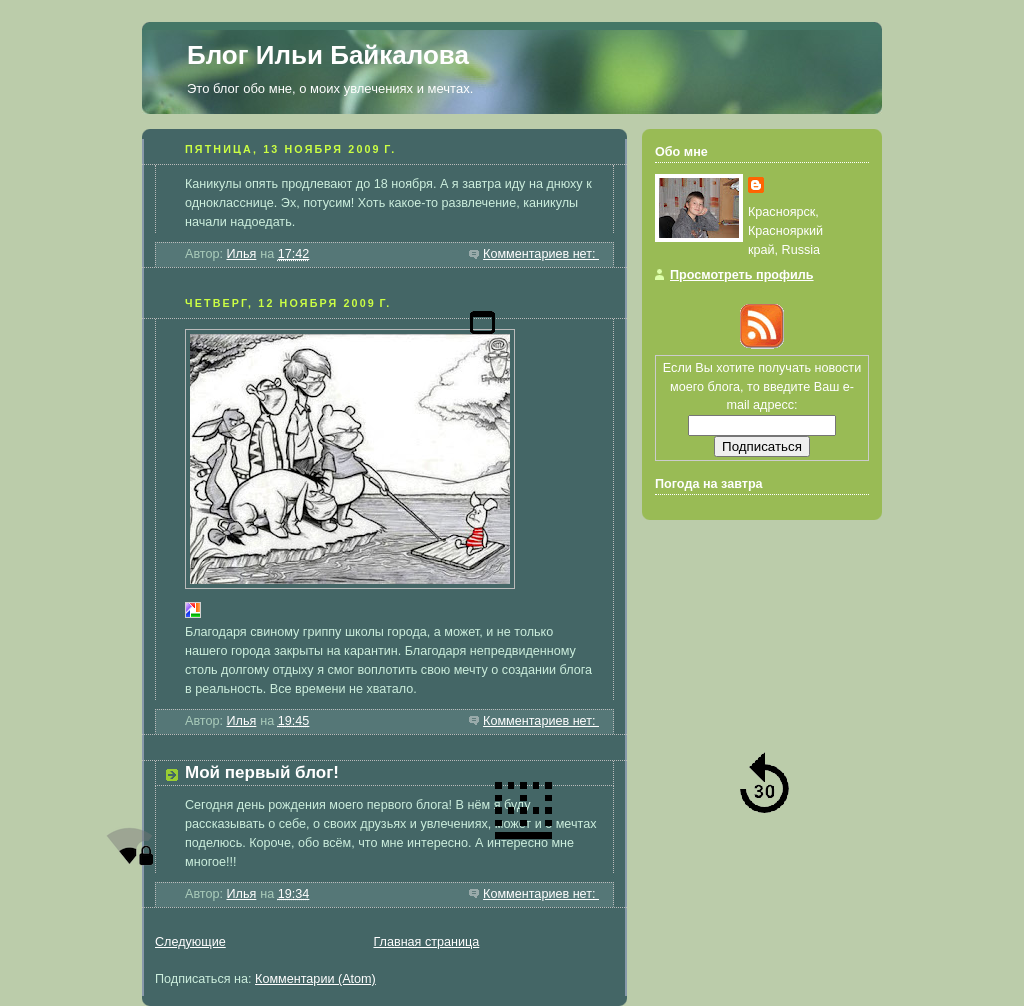 This screenshot has height=1006, width=1024. What do you see at coordinates (129, 845) in the screenshot?
I see `weak wifi signal on a secured network` at bounding box center [129, 845].